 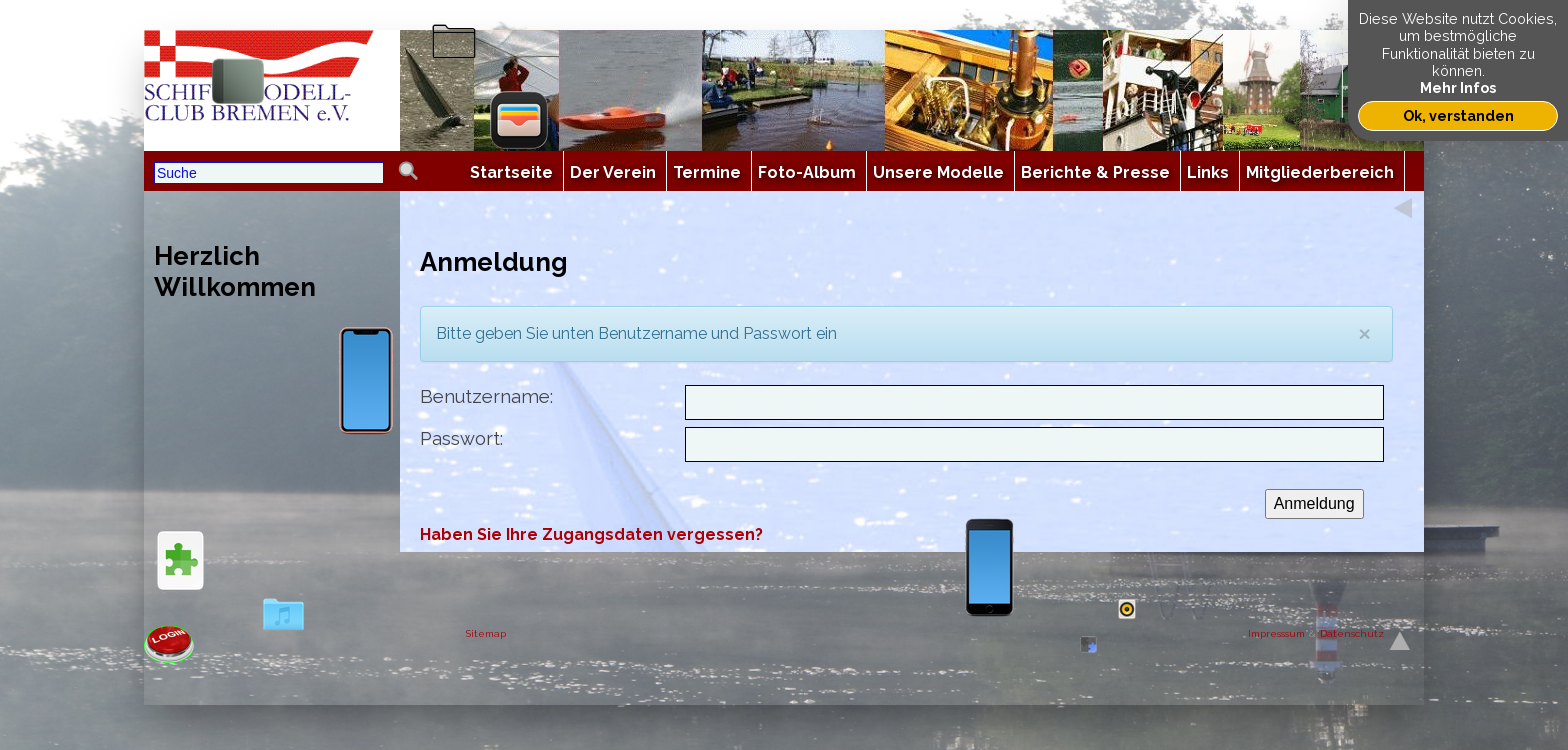 I want to click on access sound and audio settings, so click(x=1127, y=609).